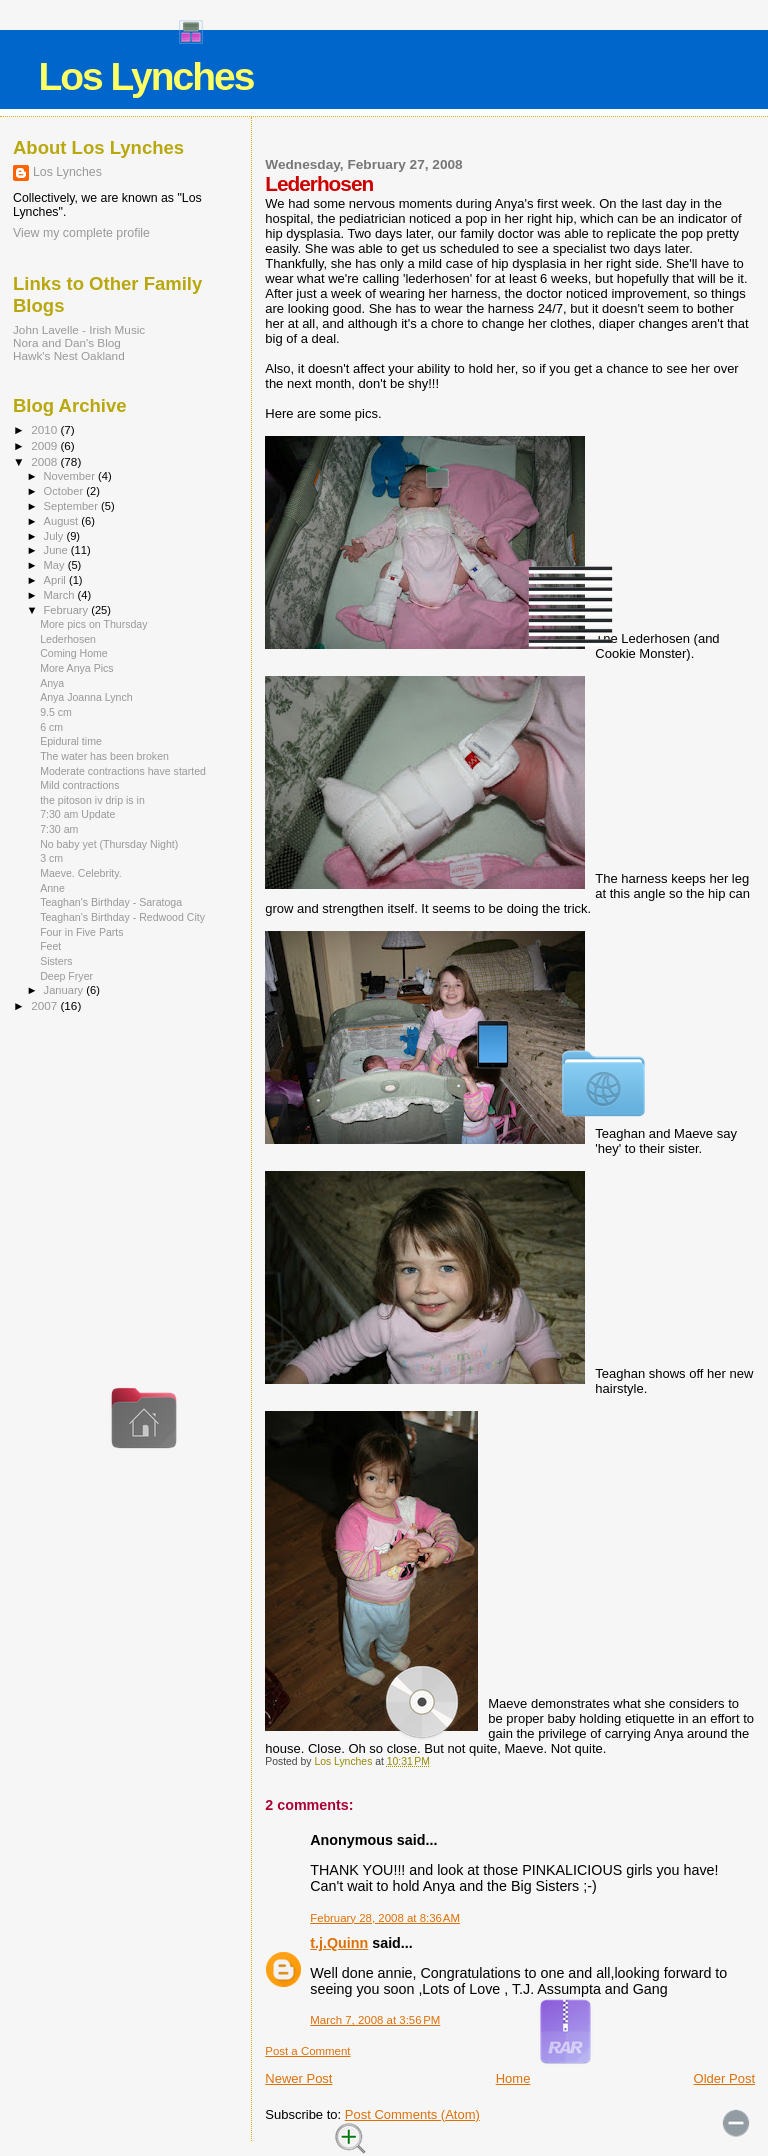  What do you see at coordinates (350, 2138) in the screenshot?
I see `zoom in on the current view` at bounding box center [350, 2138].